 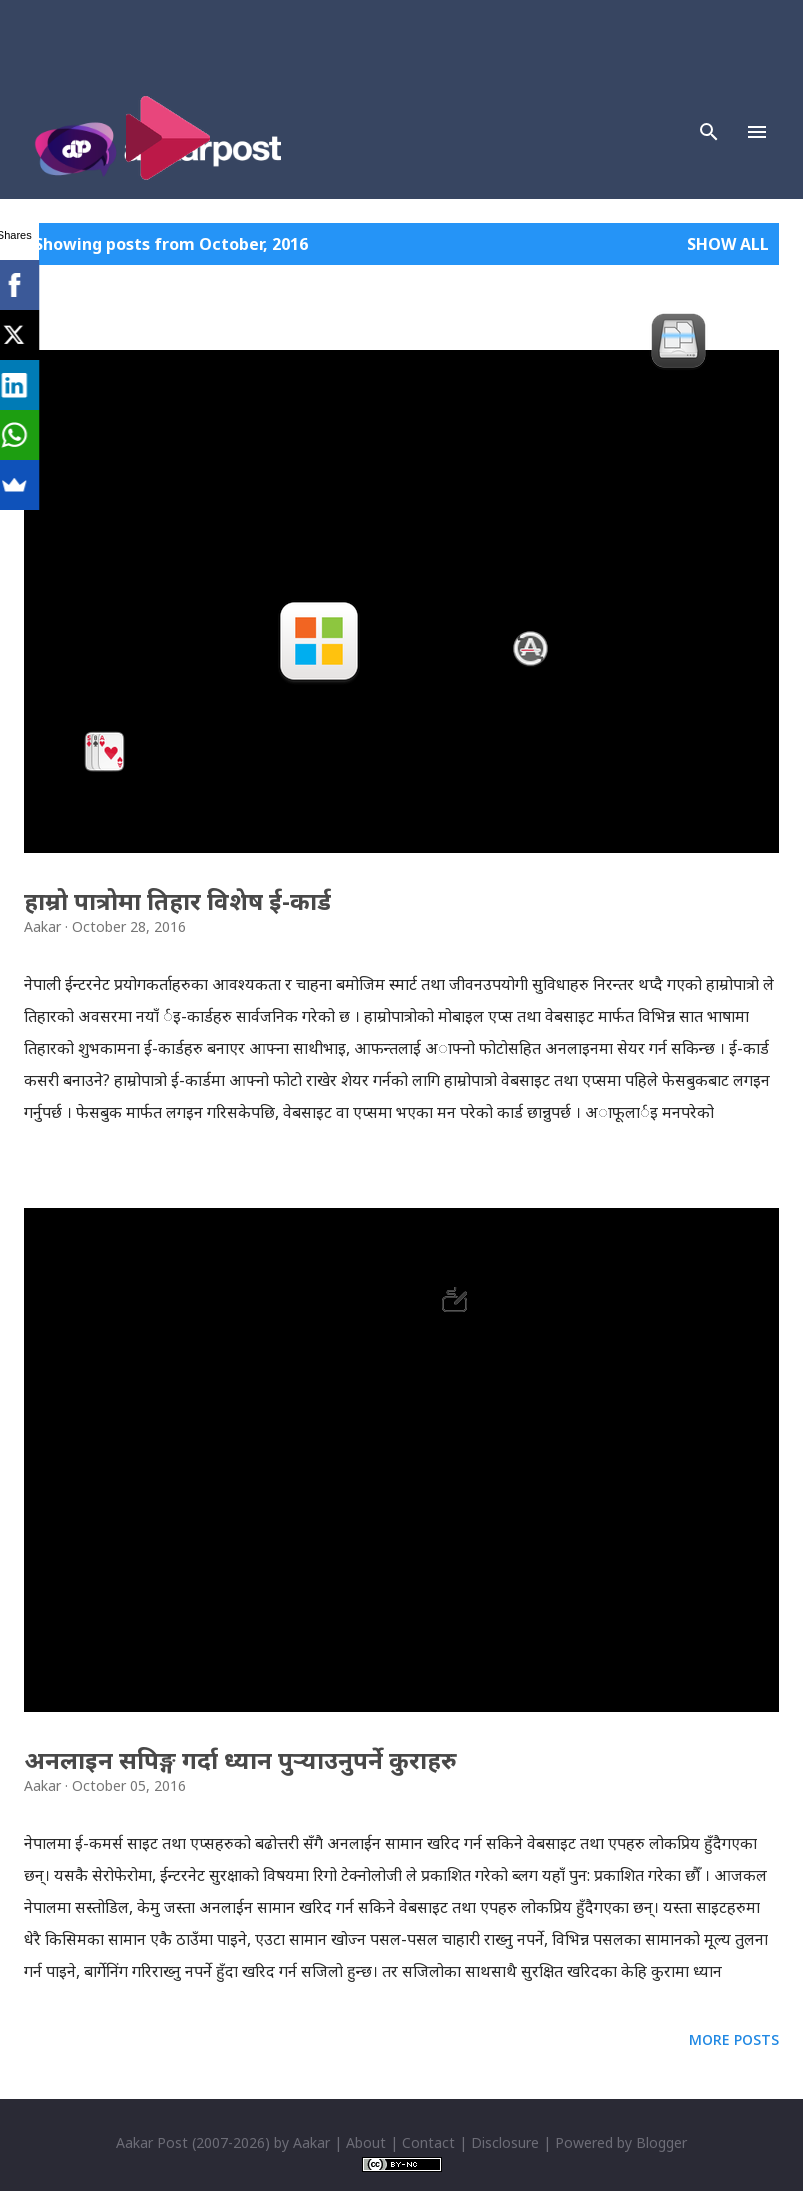 I want to click on open skanpage document scanning app, so click(x=678, y=340).